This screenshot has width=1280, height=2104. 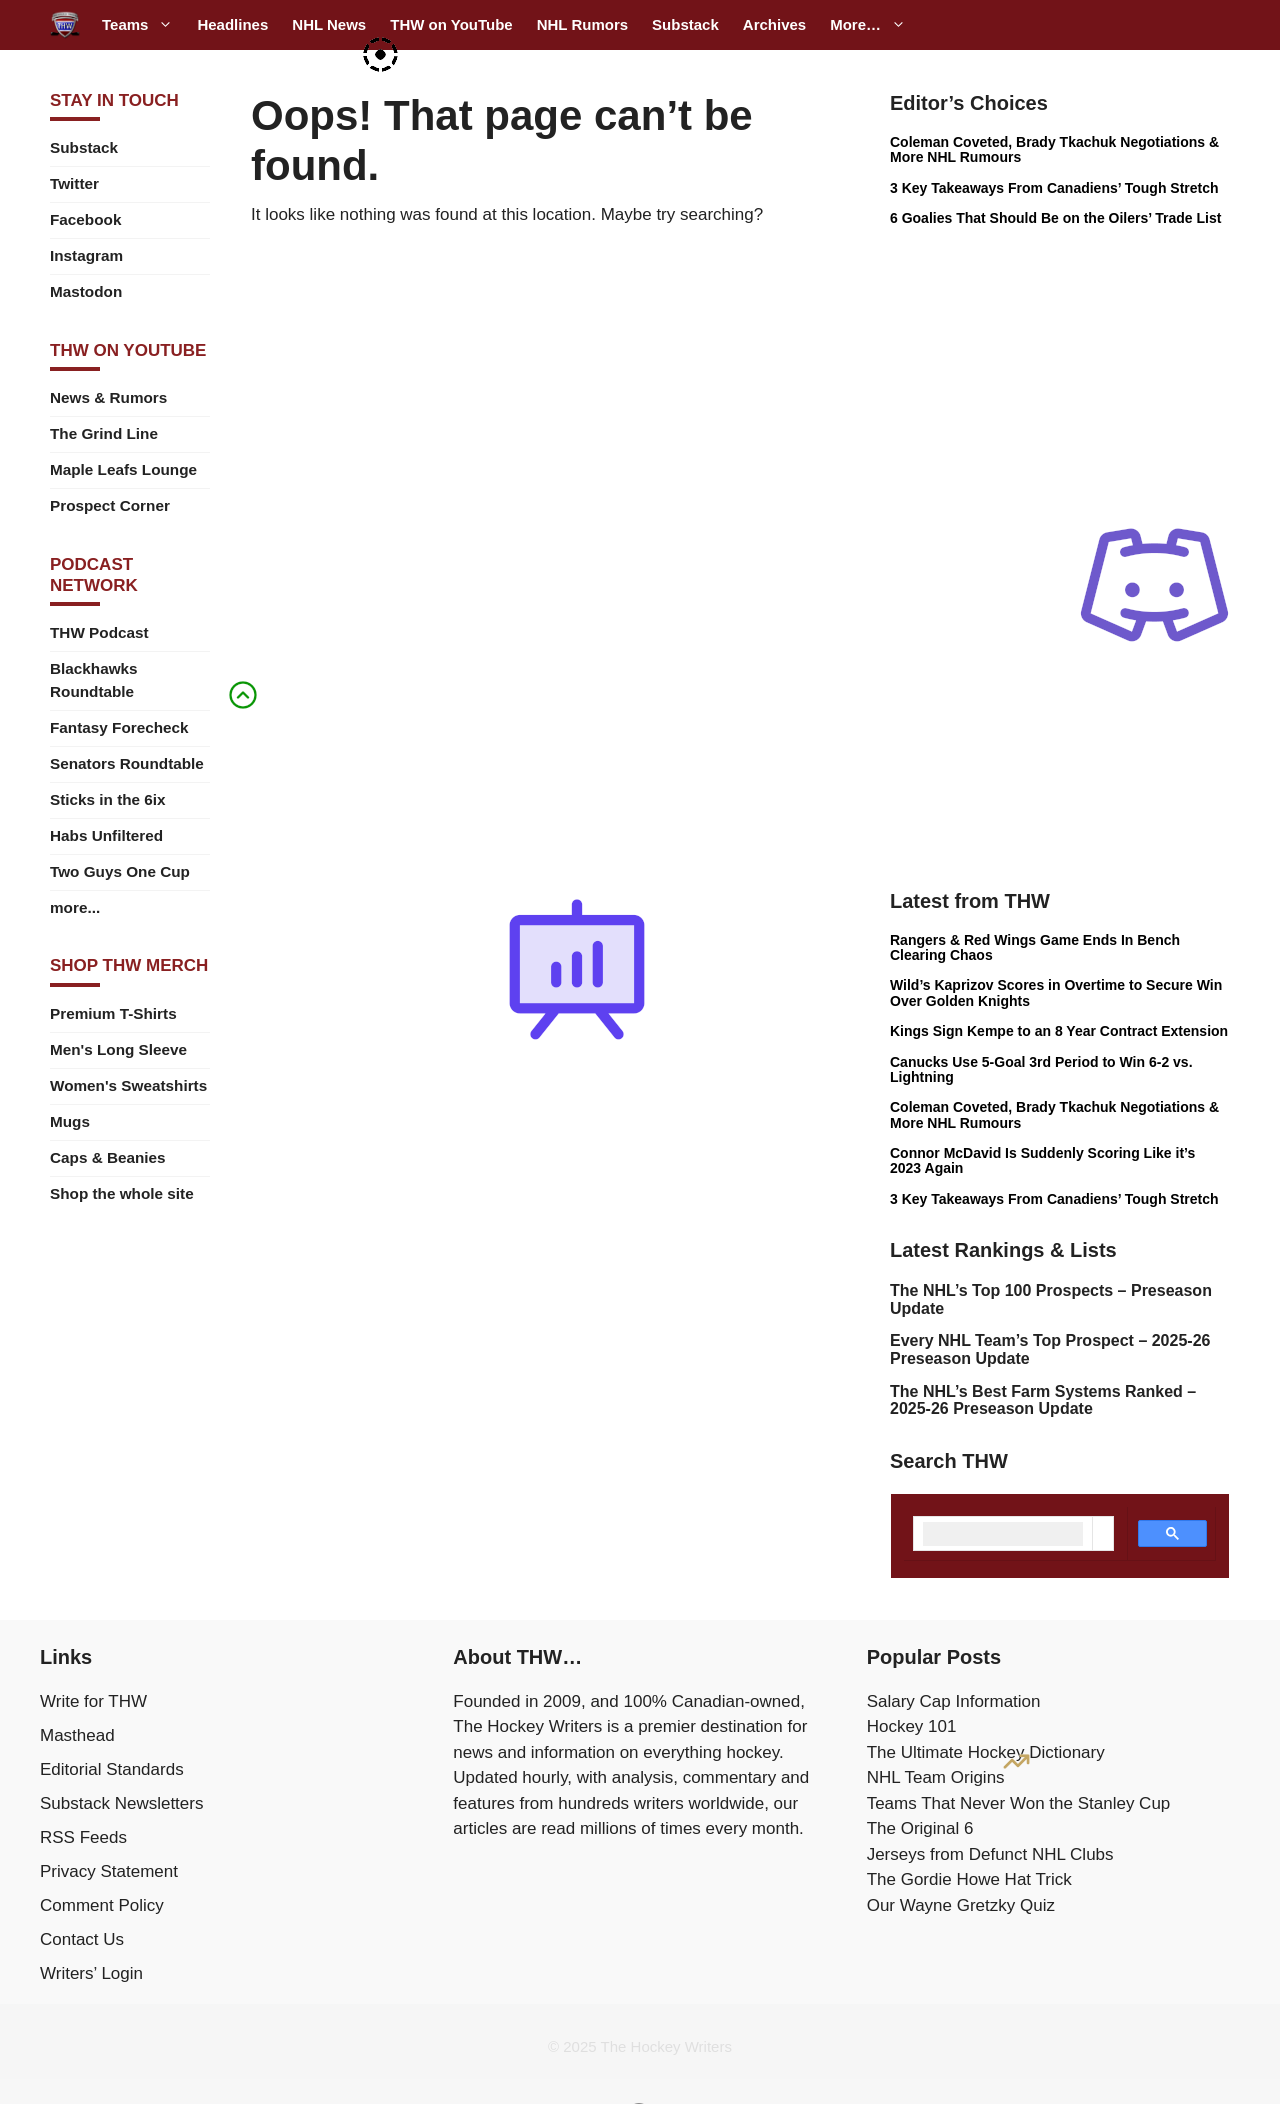 I want to click on view presentation or slideshow, so click(x=577, y=972).